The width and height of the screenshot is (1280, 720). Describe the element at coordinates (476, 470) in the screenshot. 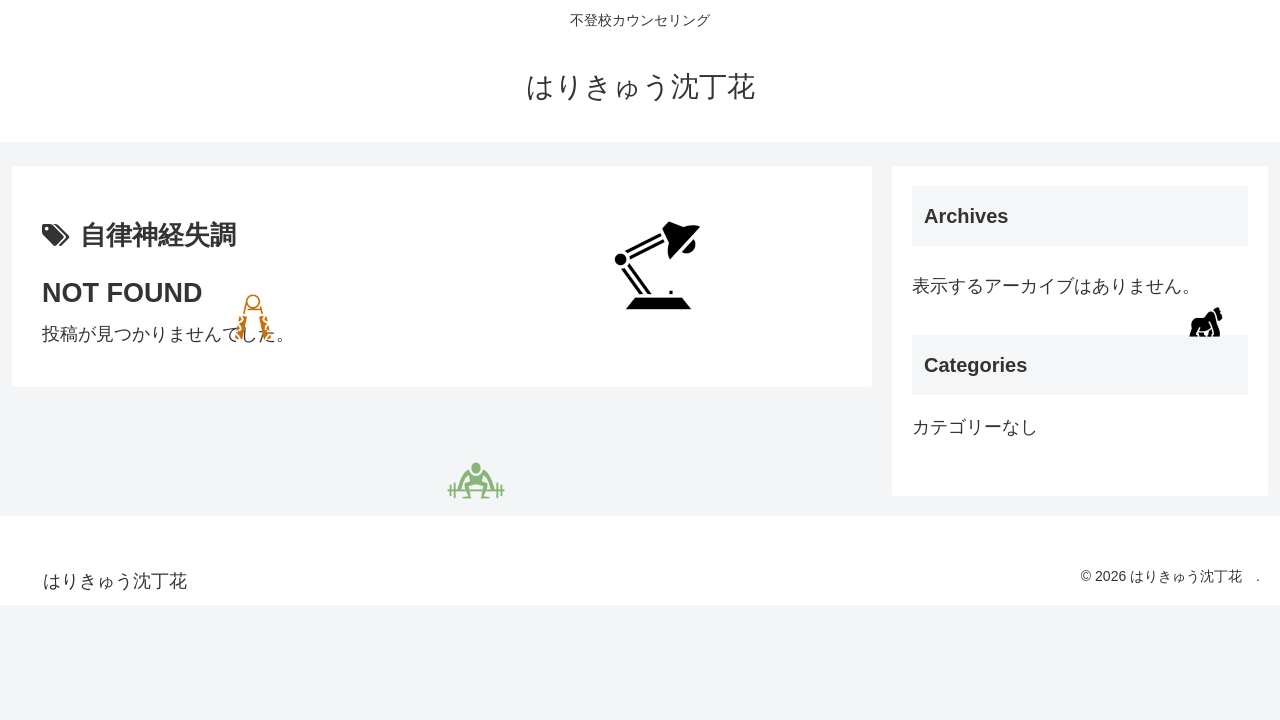

I see `track weightlifting or strength training exercises` at that location.